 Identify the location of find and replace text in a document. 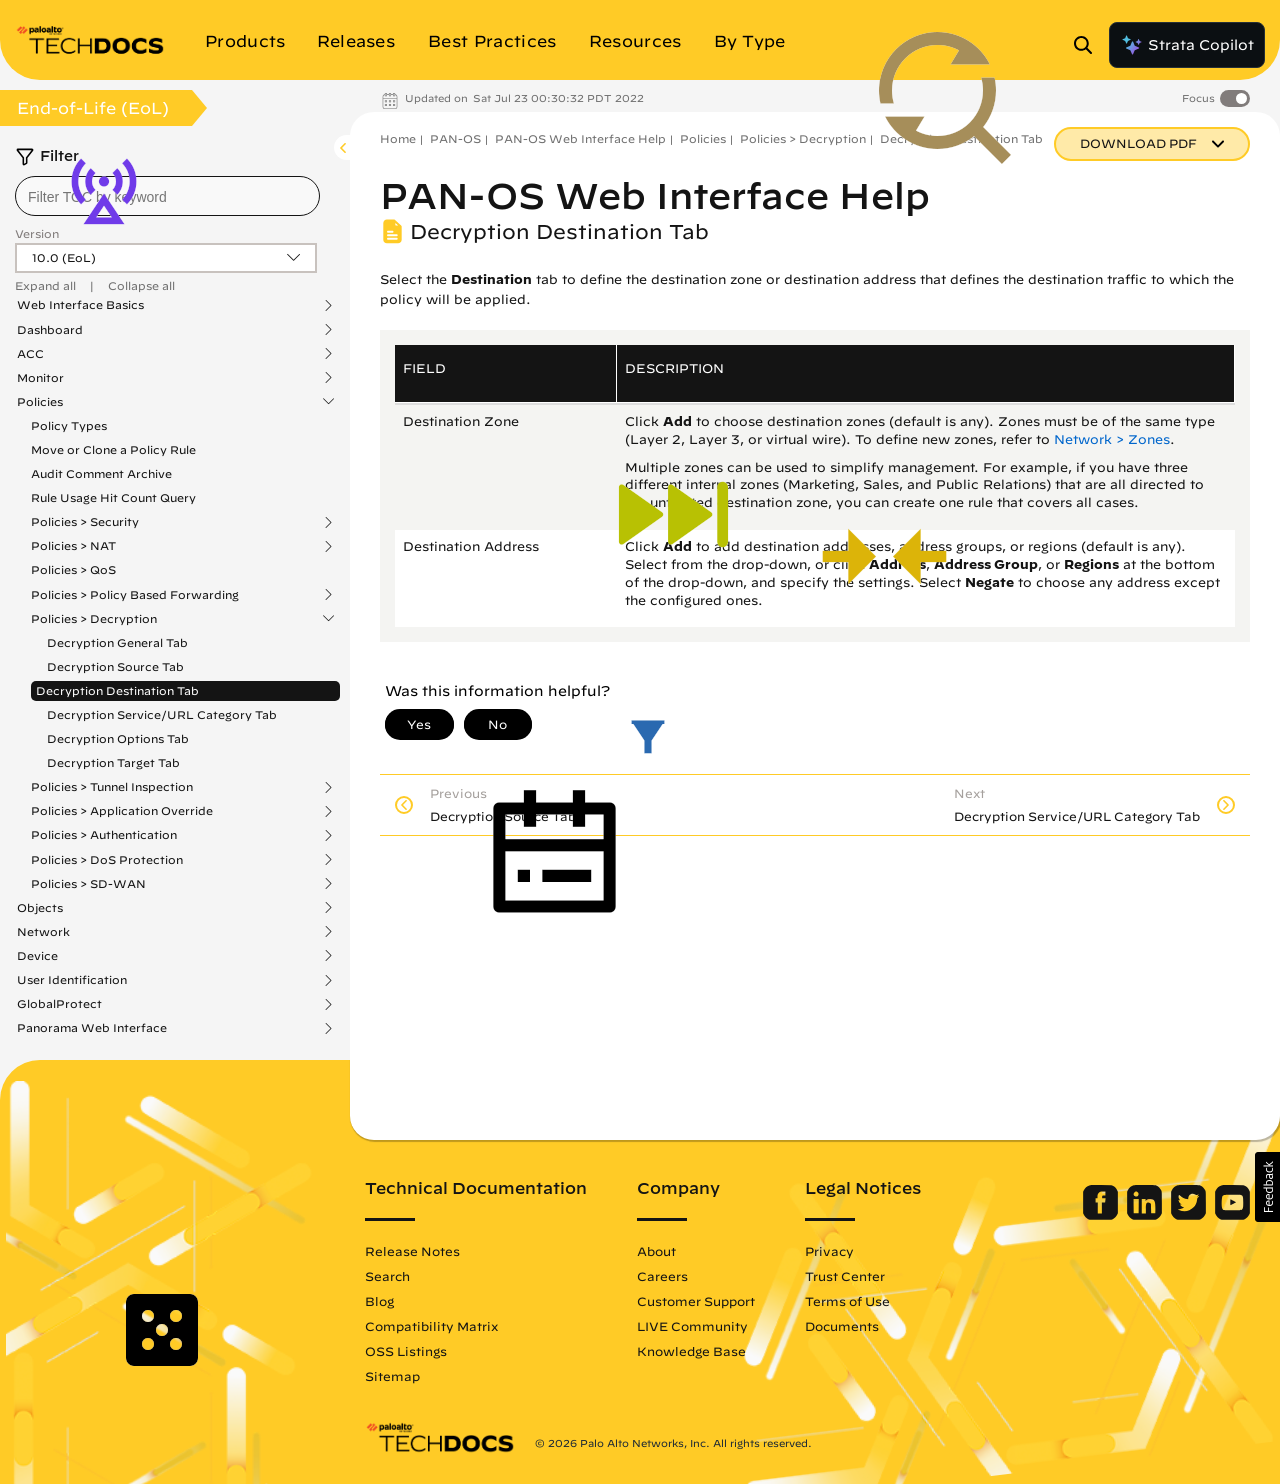
(944, 97).